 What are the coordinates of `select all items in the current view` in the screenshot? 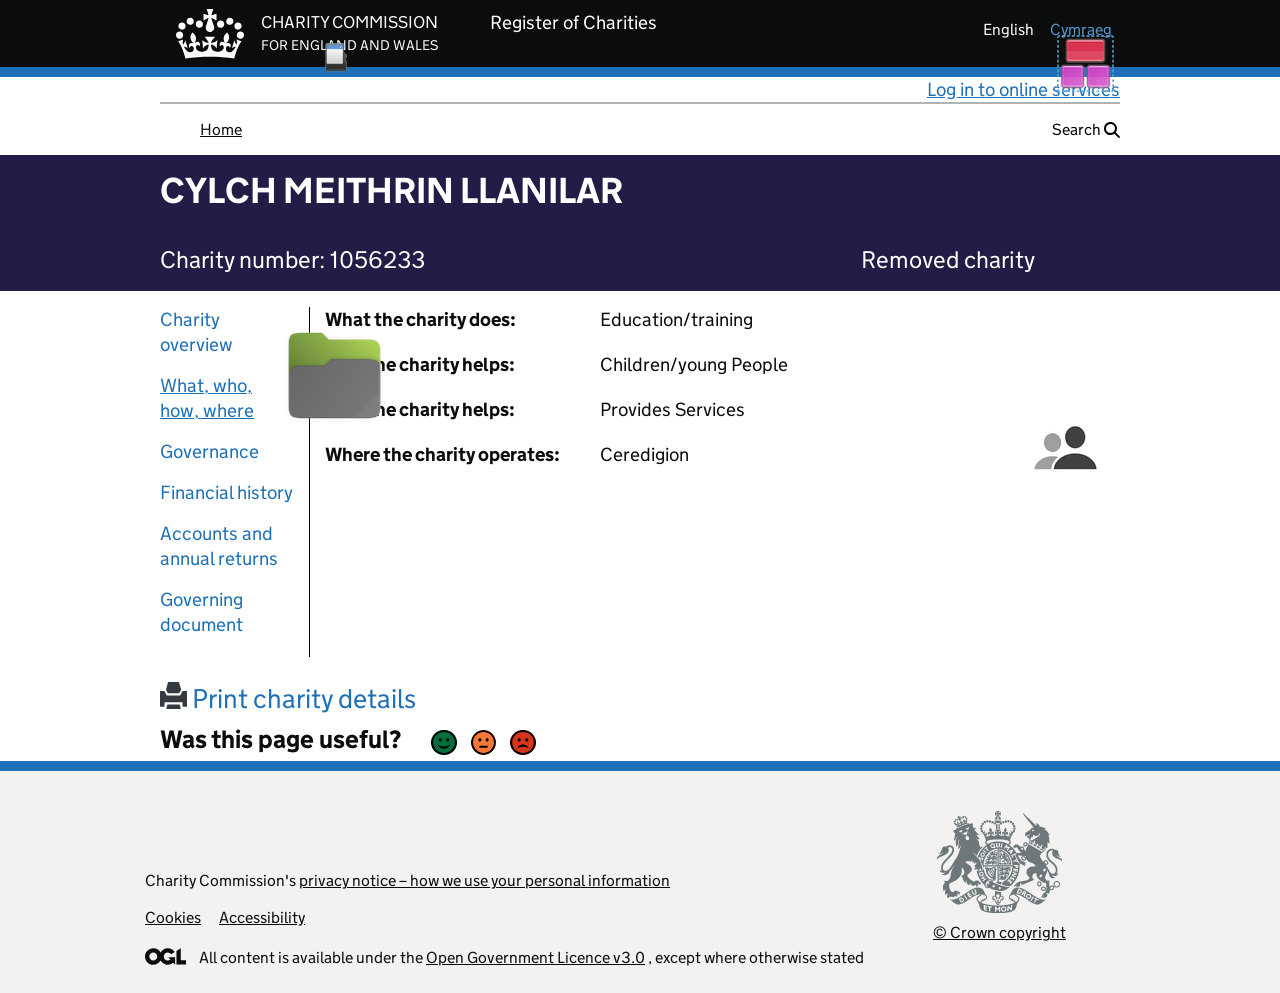 It's located at (1085, 63).